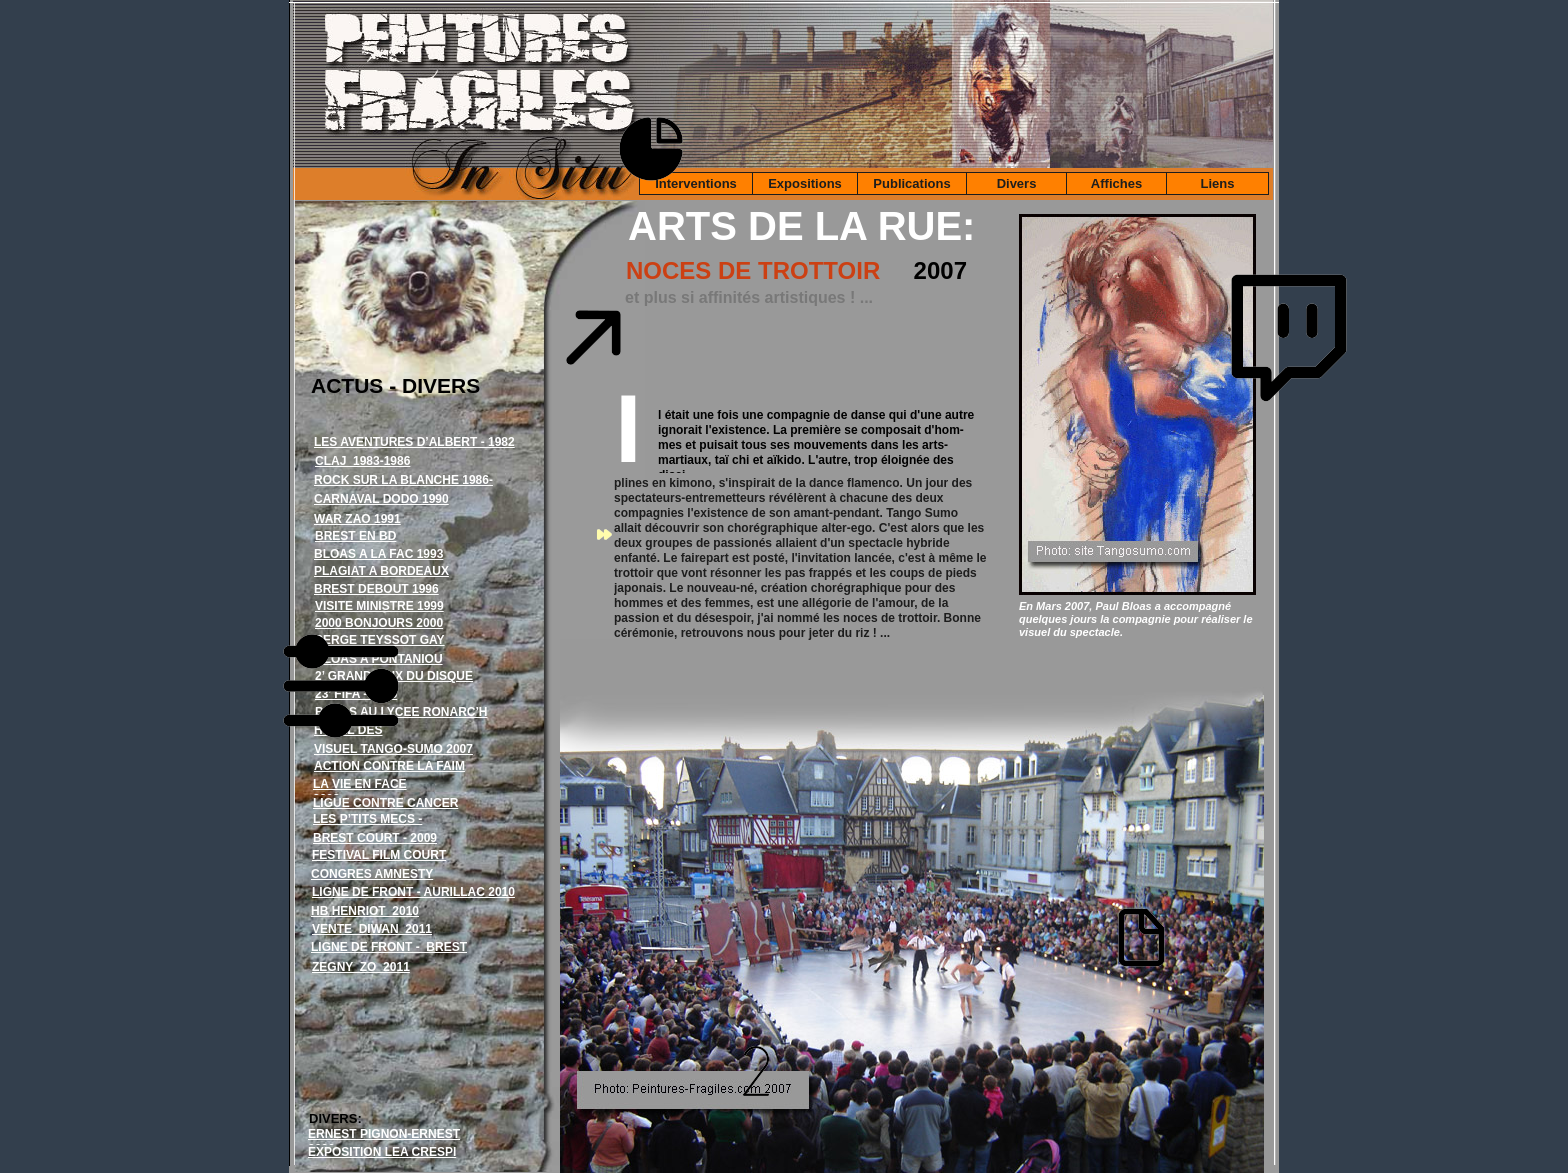  What do you see at coordinates (341, 686) in the screenshot?
I see `access settings or preferences` at bounding box center [341, 686].